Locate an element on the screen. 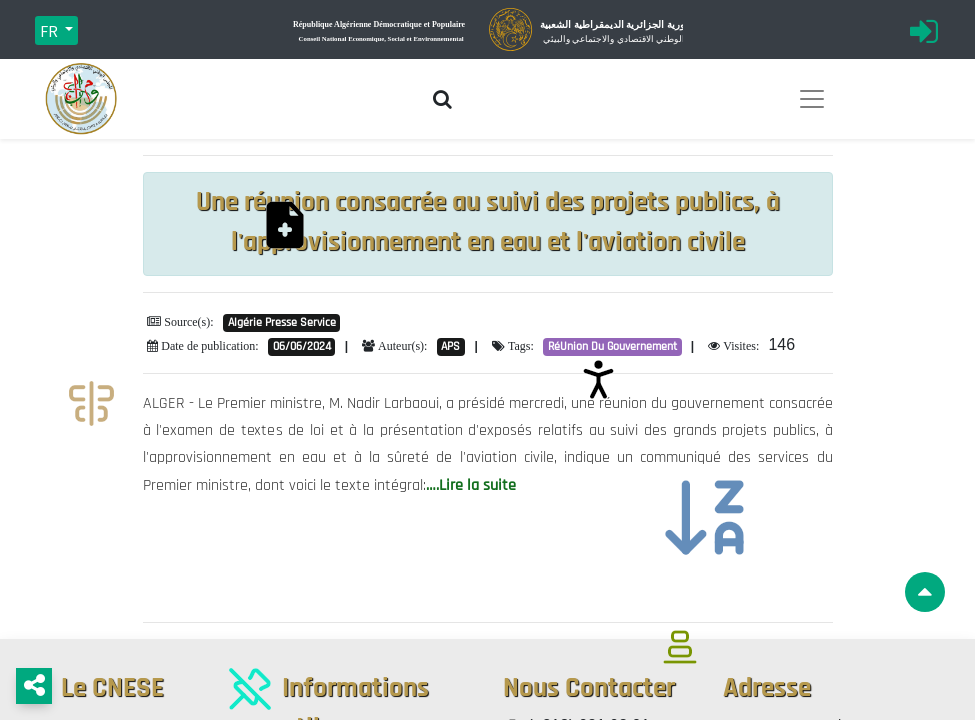 Image resolution: width=975 pixels, height=720 pixels. create a new file is located at coordinates (285, 225).